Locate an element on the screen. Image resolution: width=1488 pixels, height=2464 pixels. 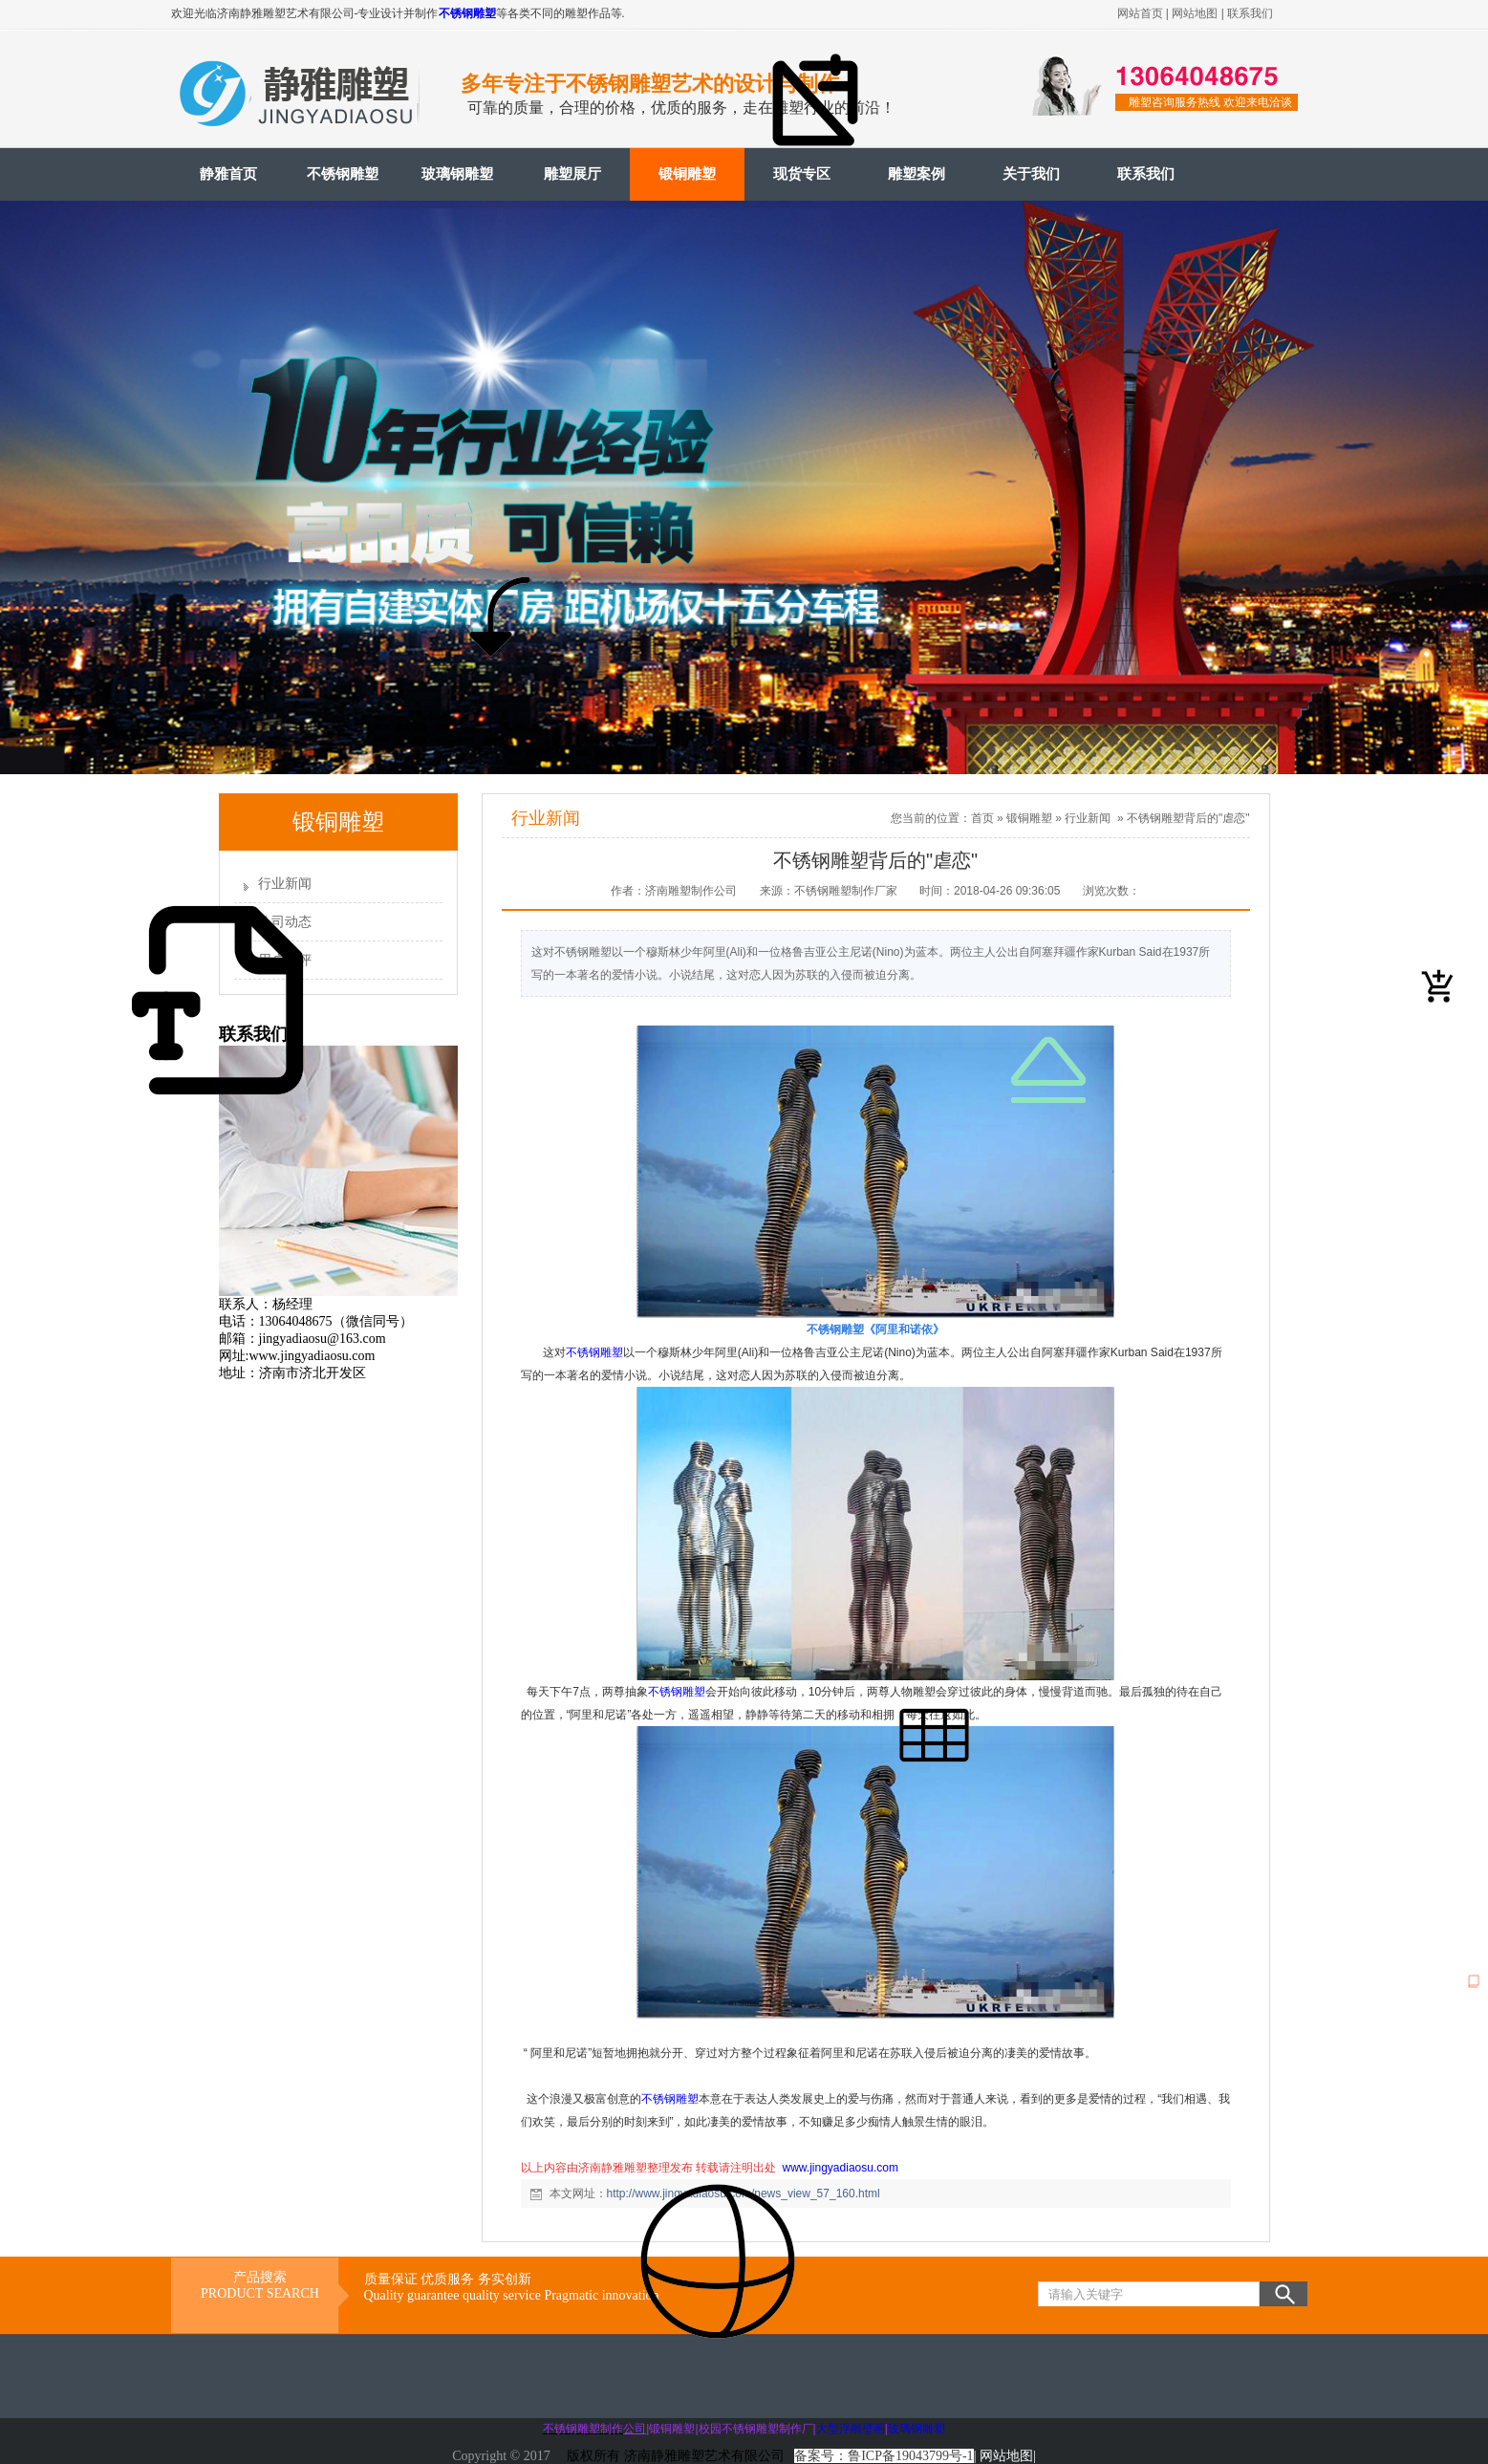
go back and down in navigation is located at coordinates (500, 616).